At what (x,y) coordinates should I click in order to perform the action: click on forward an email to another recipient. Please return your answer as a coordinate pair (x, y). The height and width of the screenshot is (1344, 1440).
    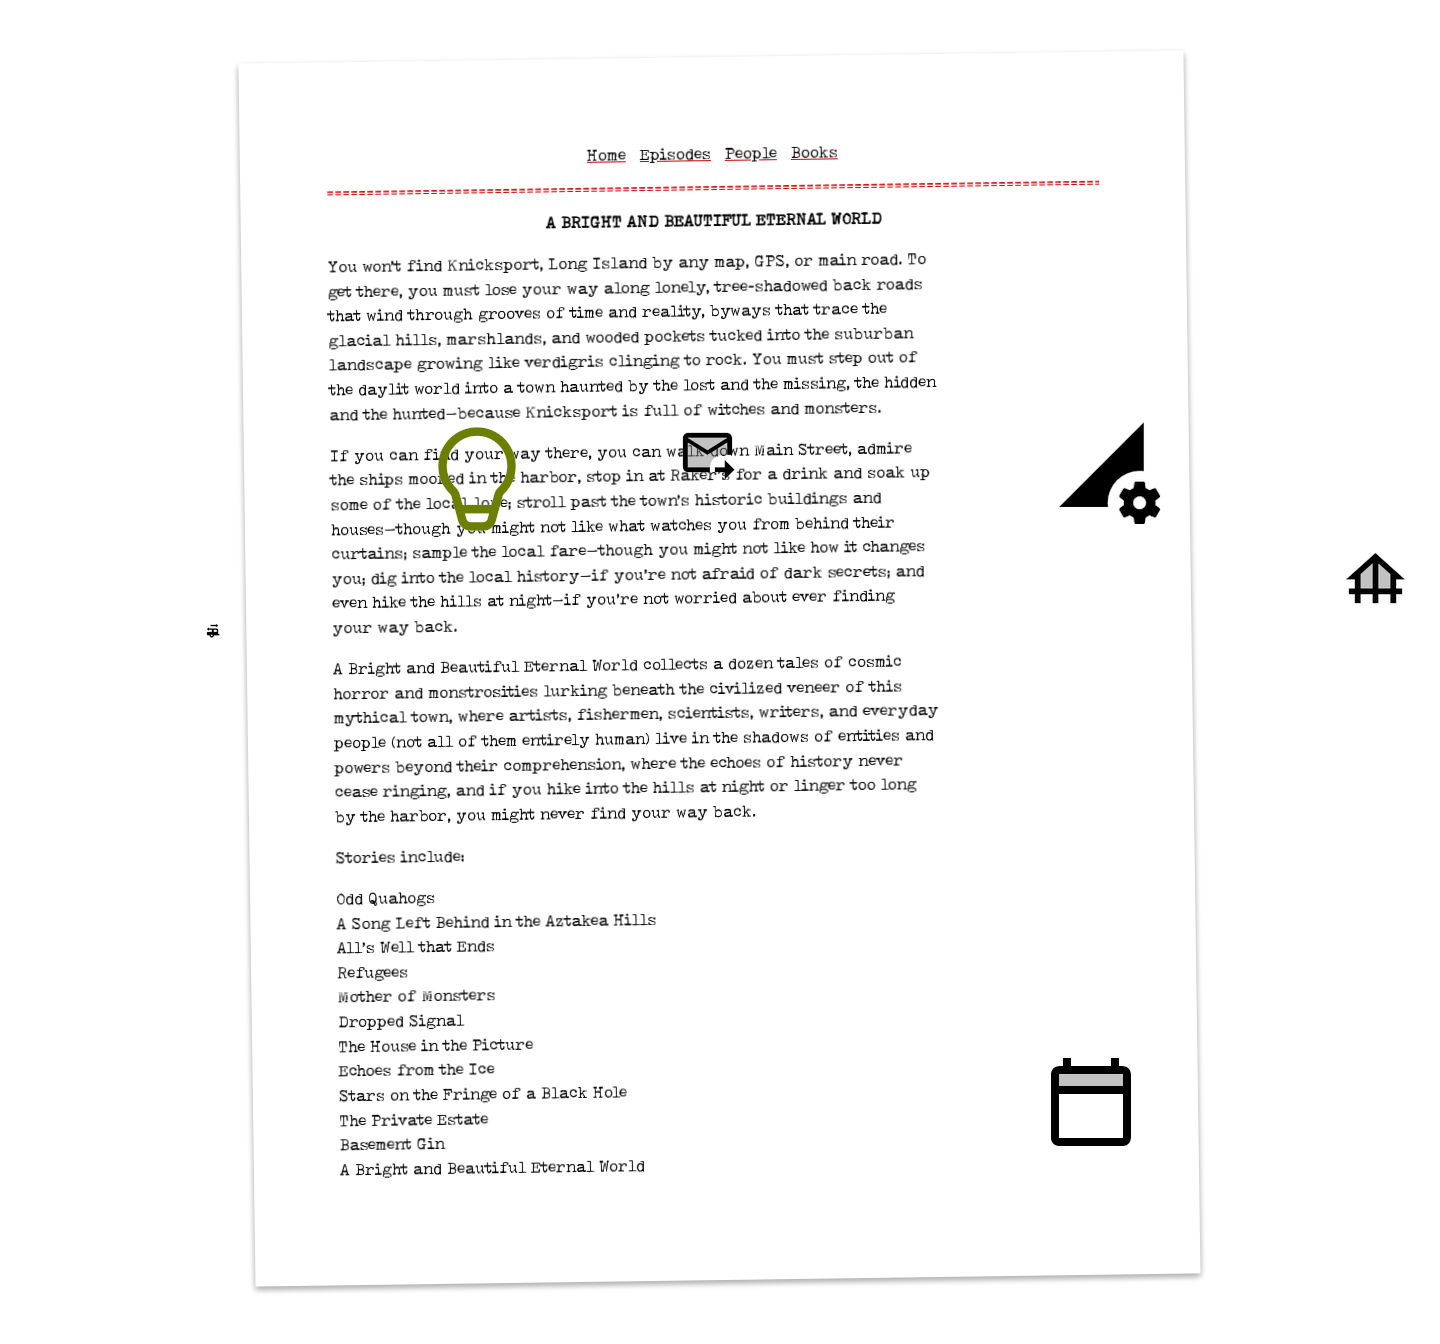
    Looking at the image, I should click on (707, 452).